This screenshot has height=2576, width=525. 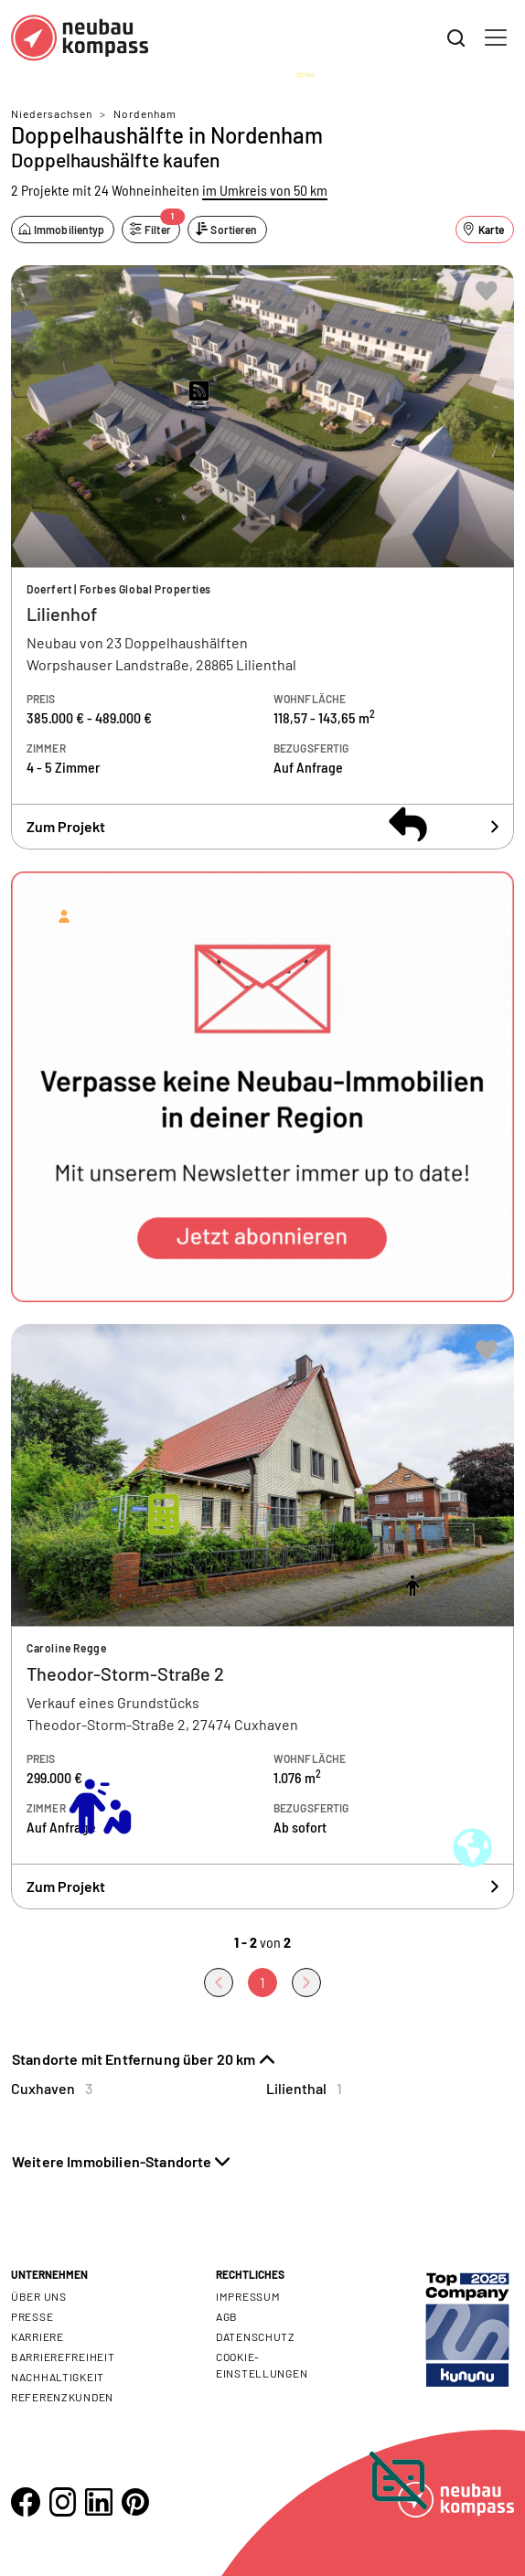 I want to click on Stripe payment integration, so click(x=305, y=75).